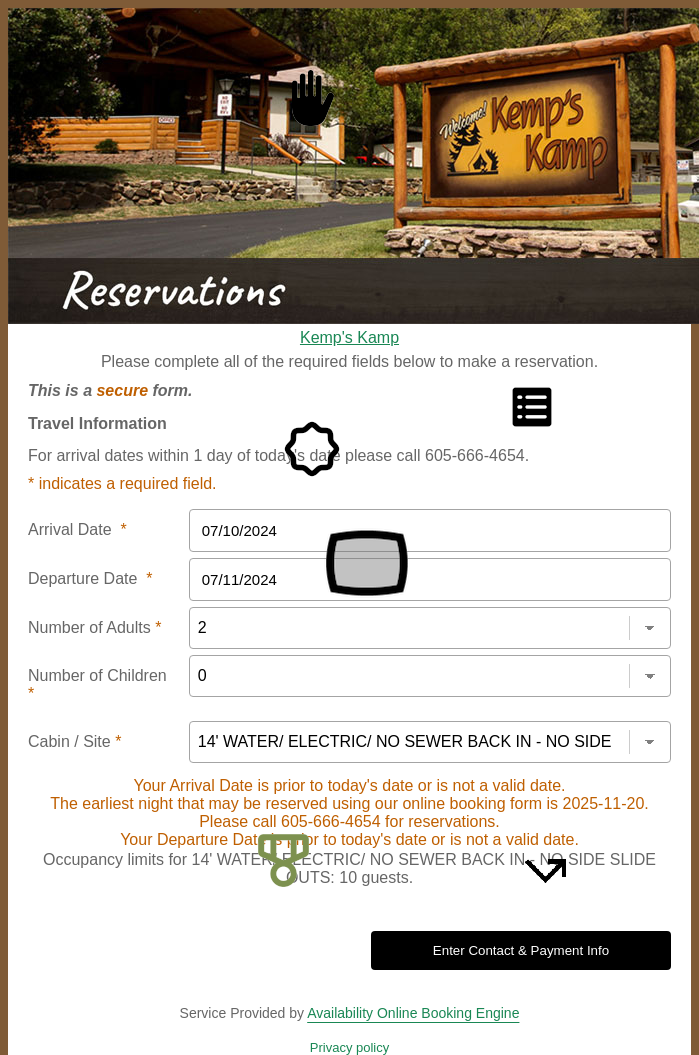 Image resolution: width=699 pixels, height=1055 pixels. I want to click on view list of items, so click(532, 407).